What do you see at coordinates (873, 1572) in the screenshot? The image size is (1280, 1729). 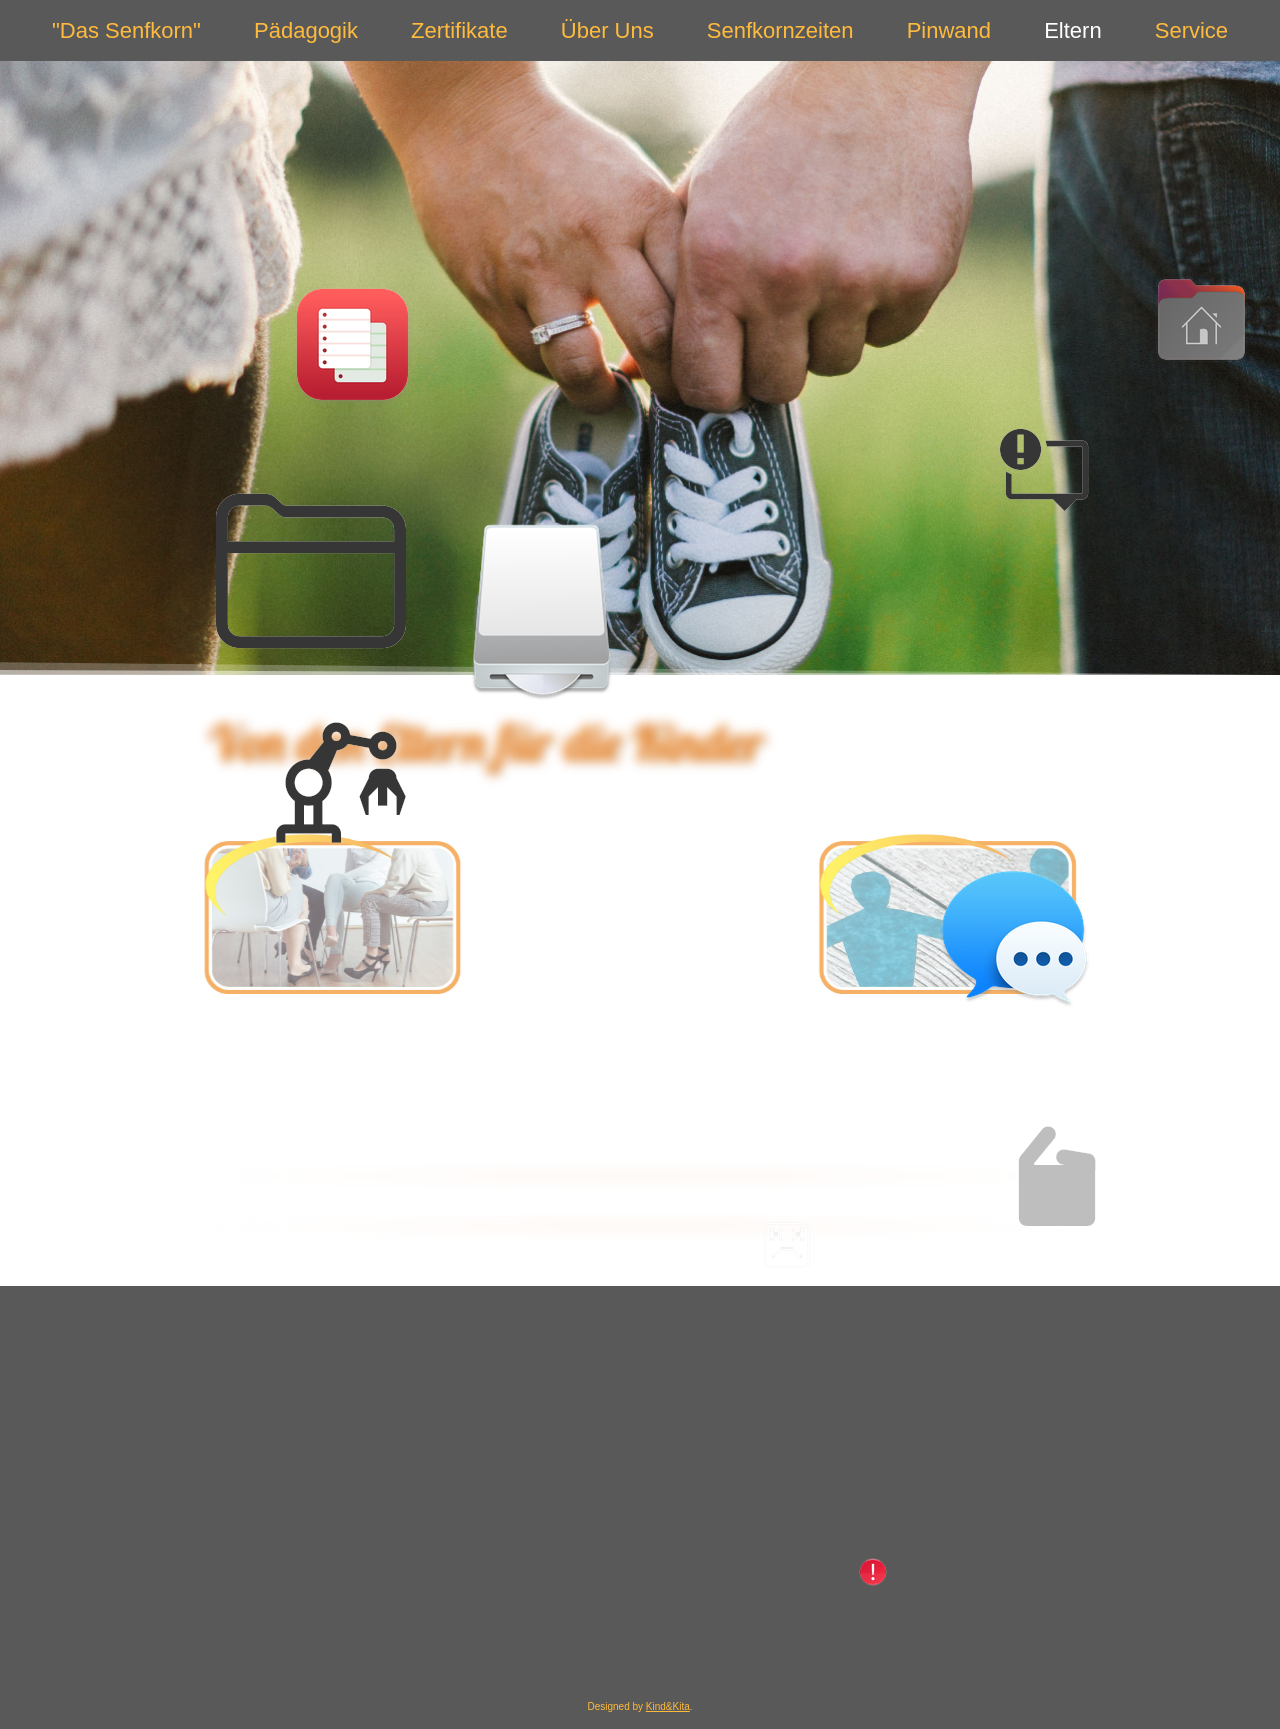 I see `indicates an important alert or warning` at bounding box center [873, 1572].